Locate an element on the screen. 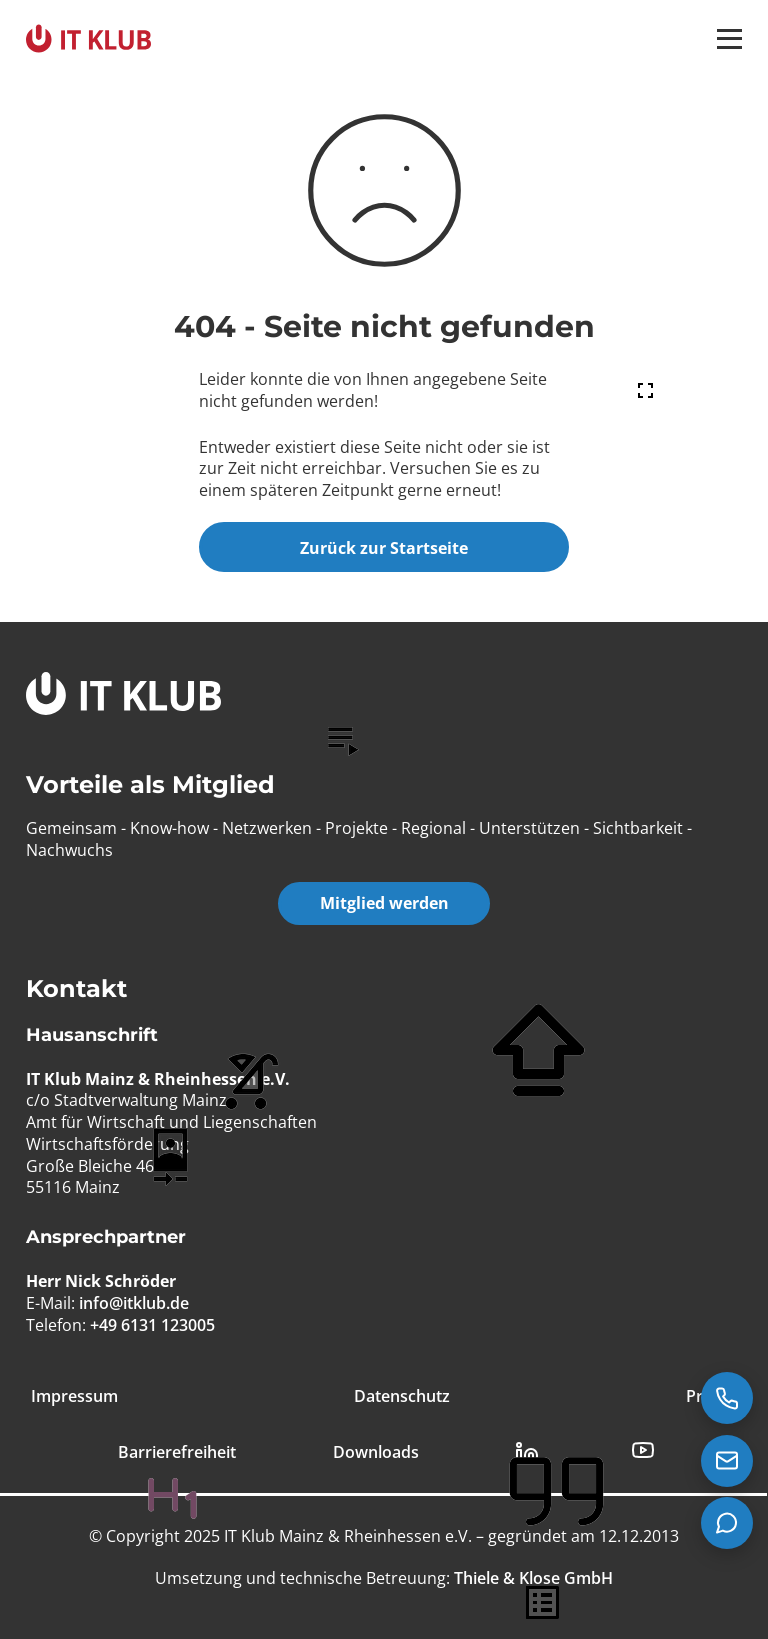 The width and height of the screenshot is (768, 1639). switch to front-facing camera is located at coordinates (170, 1157).